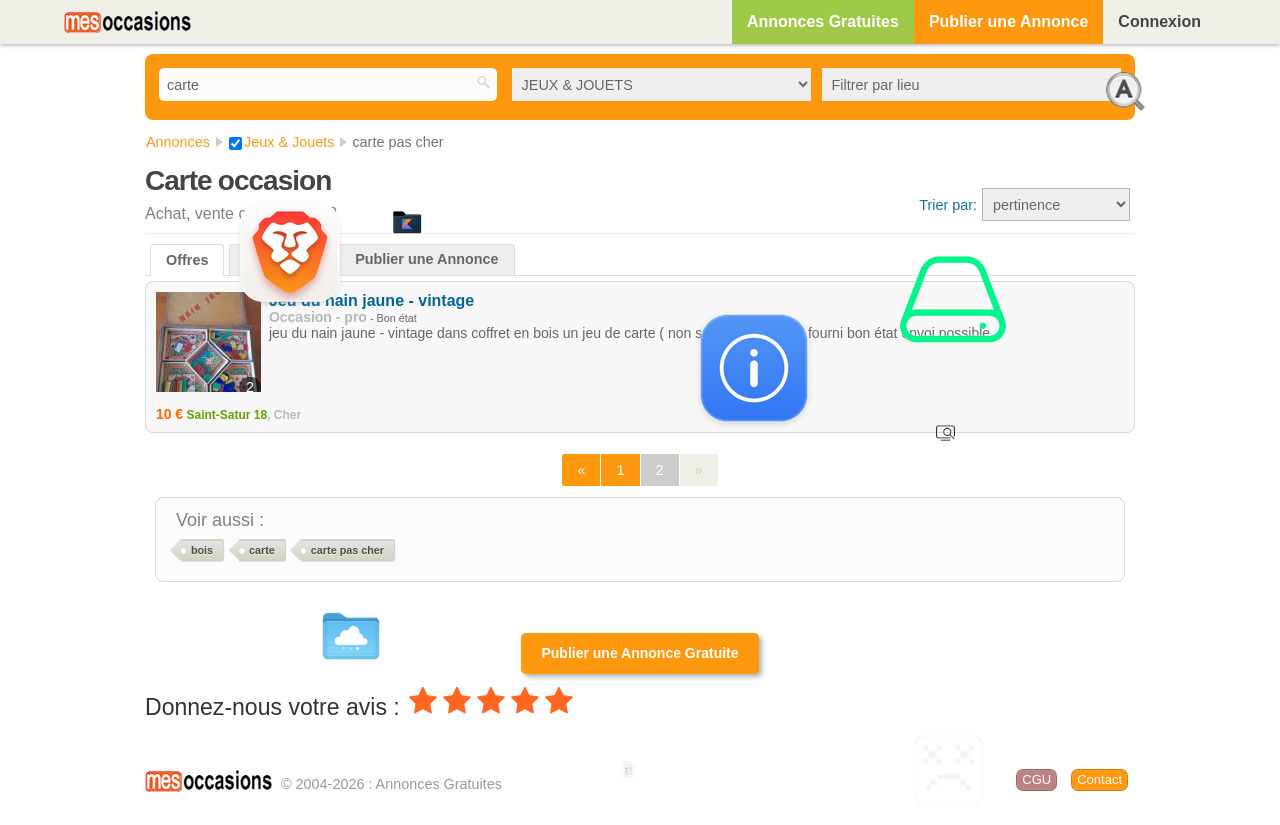  I want to click on access cloud storage or remote file connections, so click(351, 636).